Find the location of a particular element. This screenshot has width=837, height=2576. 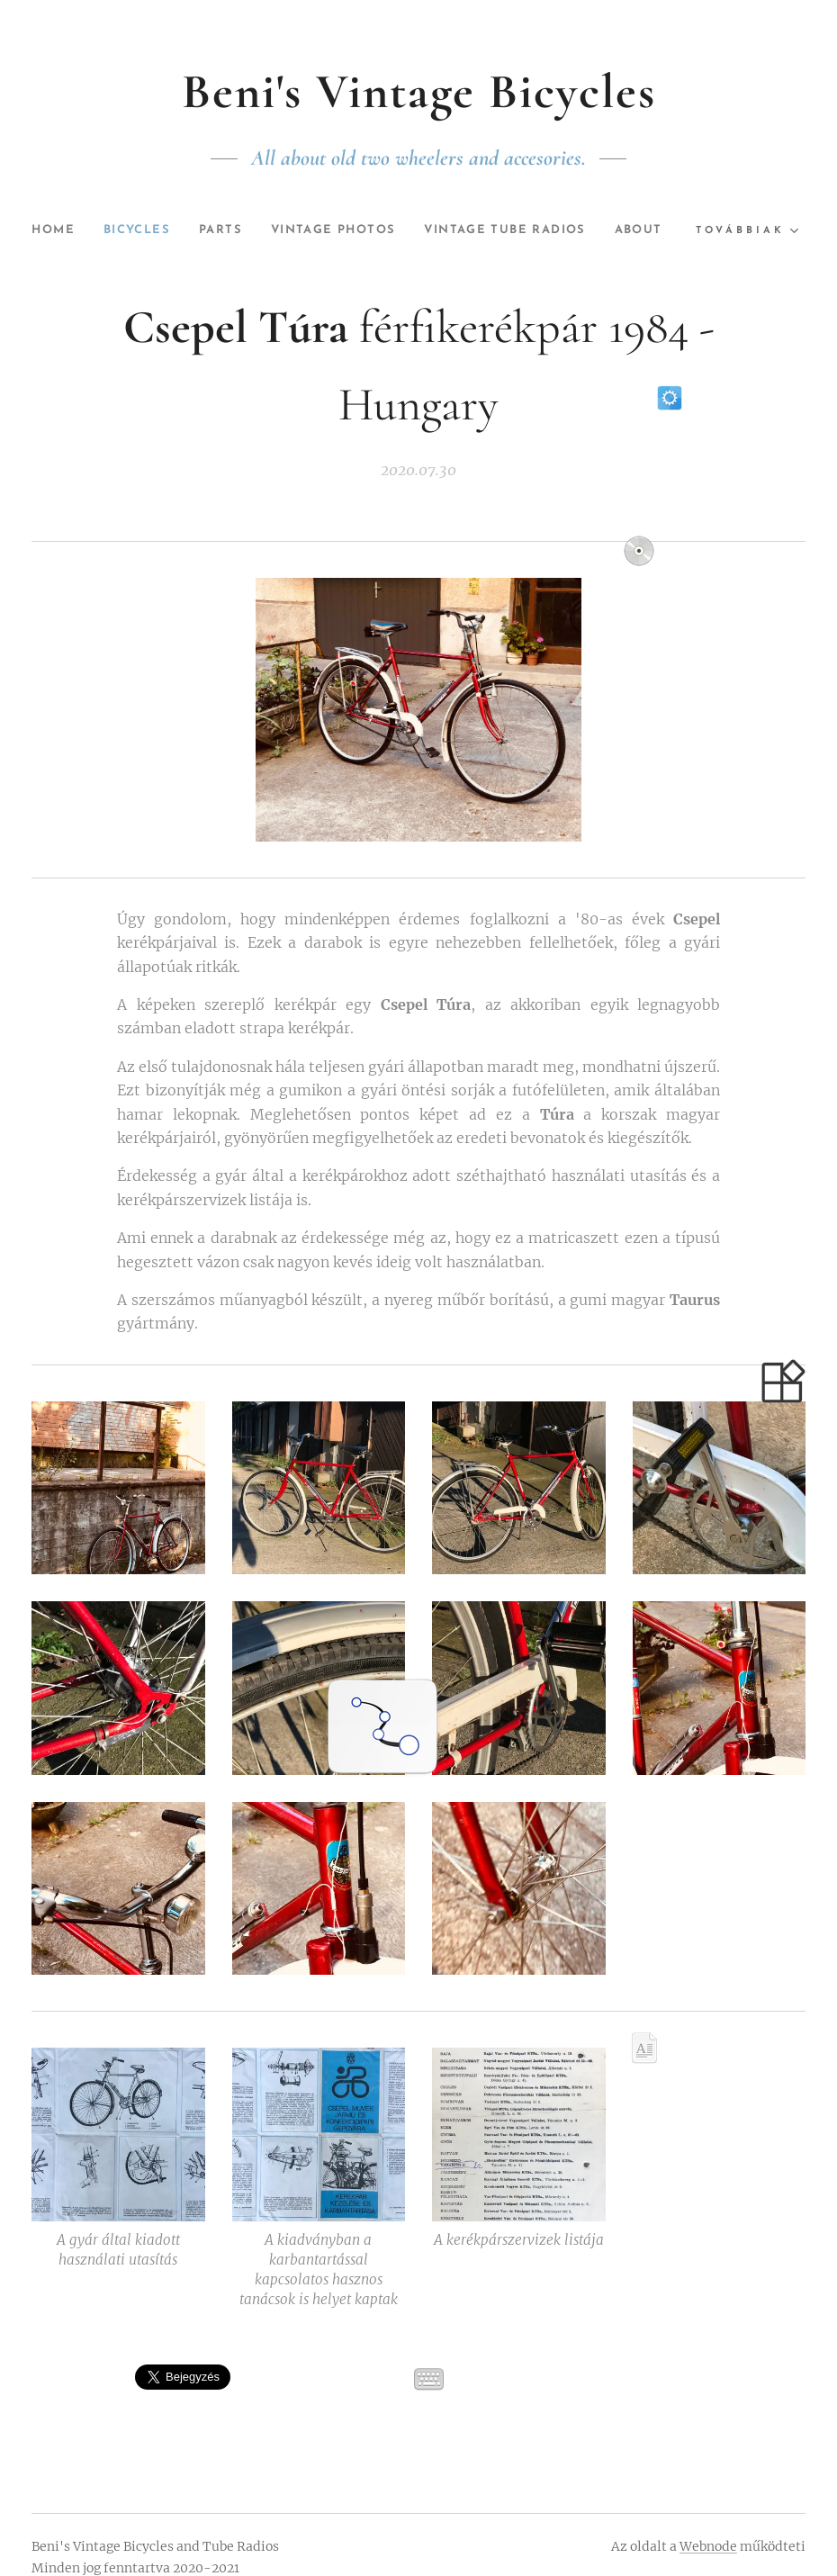

open a karbon vector graphics file is located at coordinates (382, 1723).